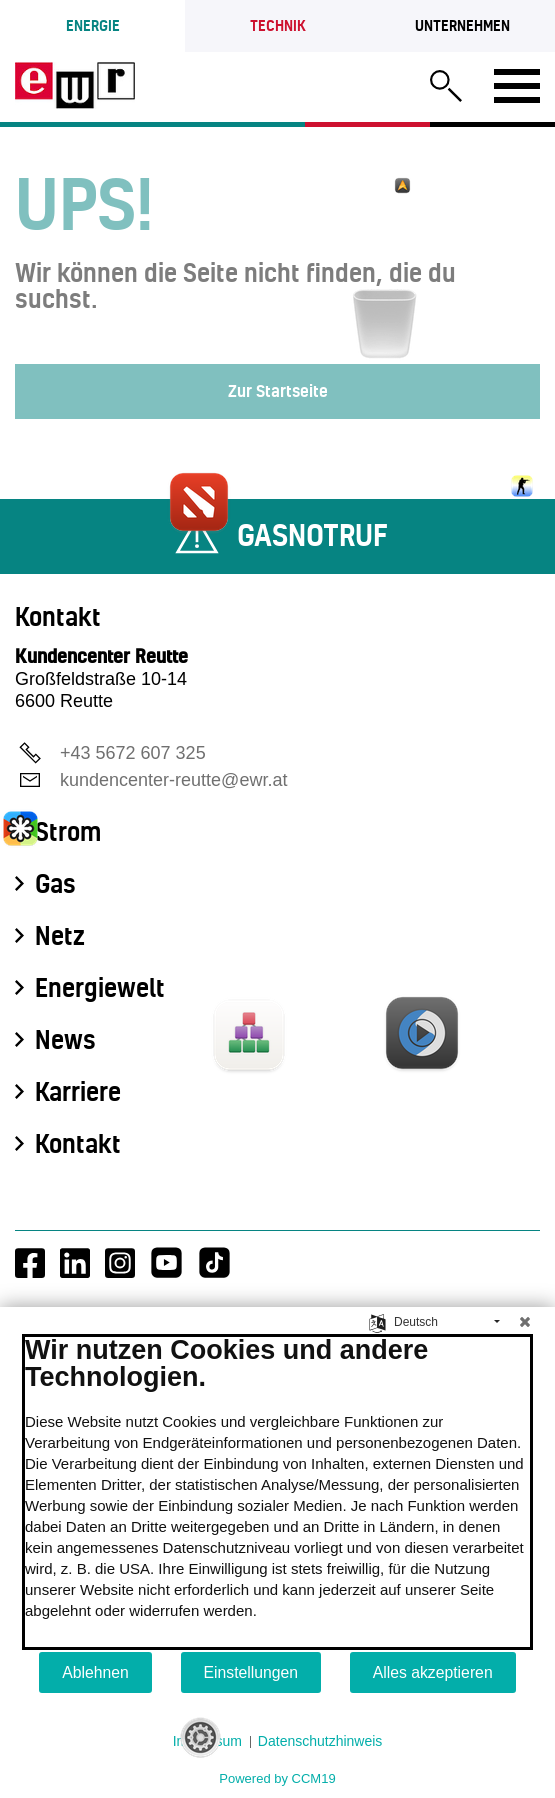 The width and height of the screenshot is (555, 1798). I want to click on launch counter-strike, so click(522, 486).